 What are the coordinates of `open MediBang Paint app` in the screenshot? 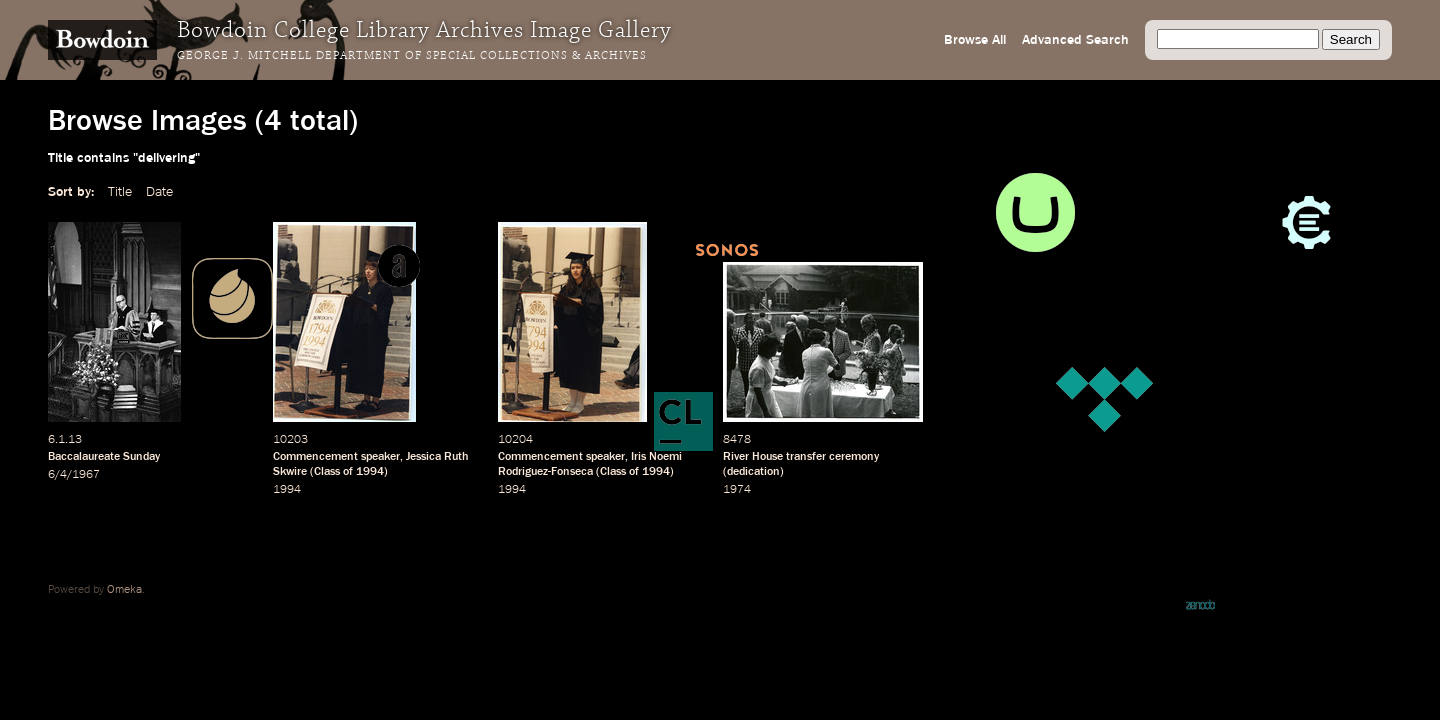 It's located at (232, 298).